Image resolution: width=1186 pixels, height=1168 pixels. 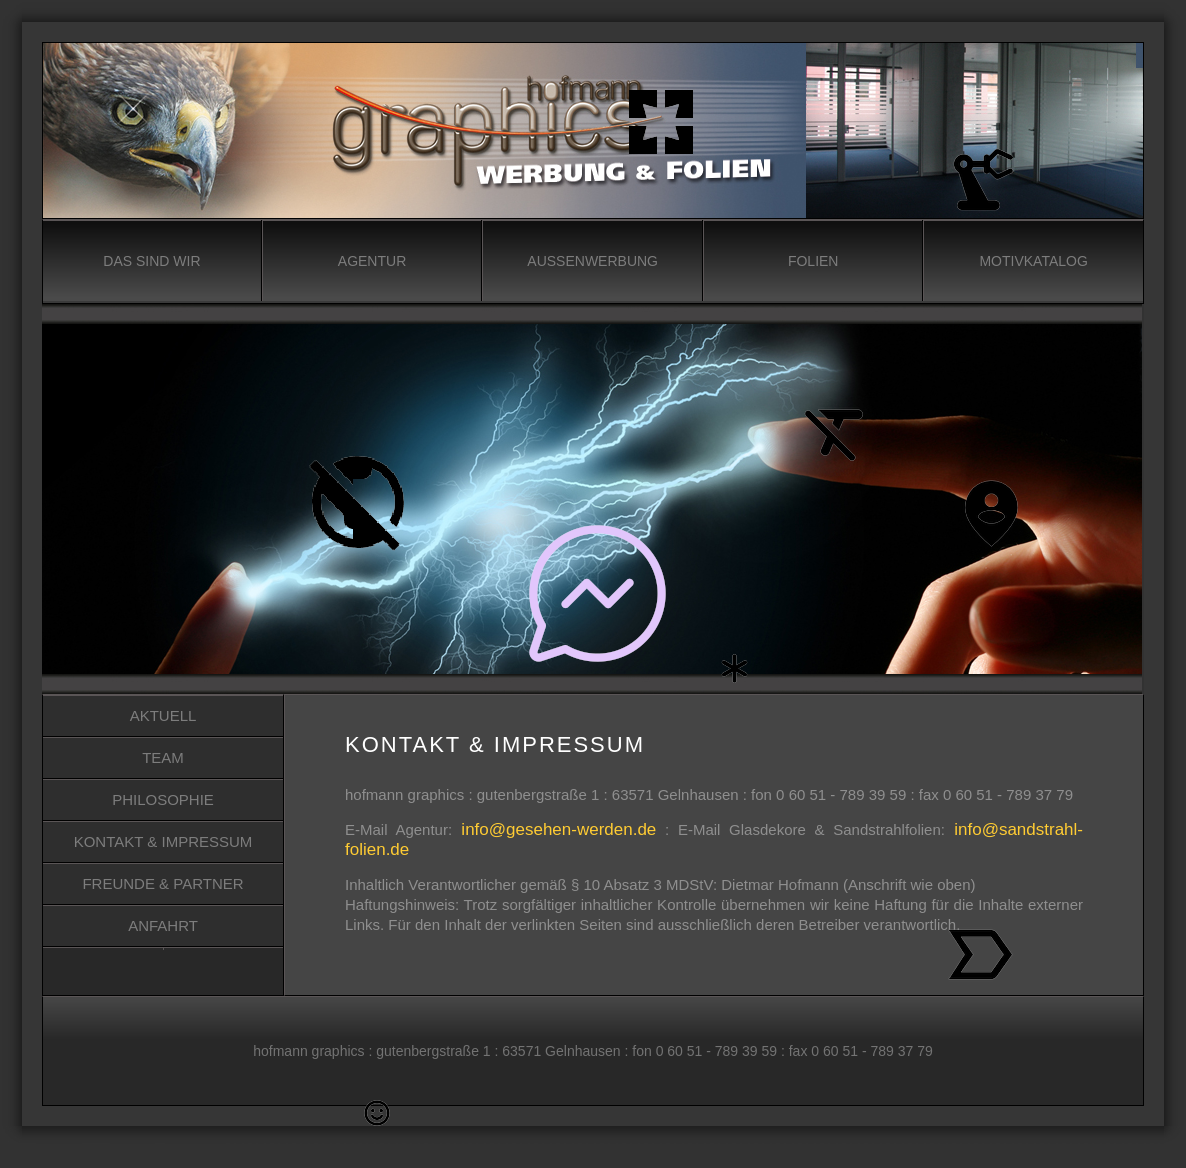 I want to click on view pages or documents, so click(x=661, y=122).